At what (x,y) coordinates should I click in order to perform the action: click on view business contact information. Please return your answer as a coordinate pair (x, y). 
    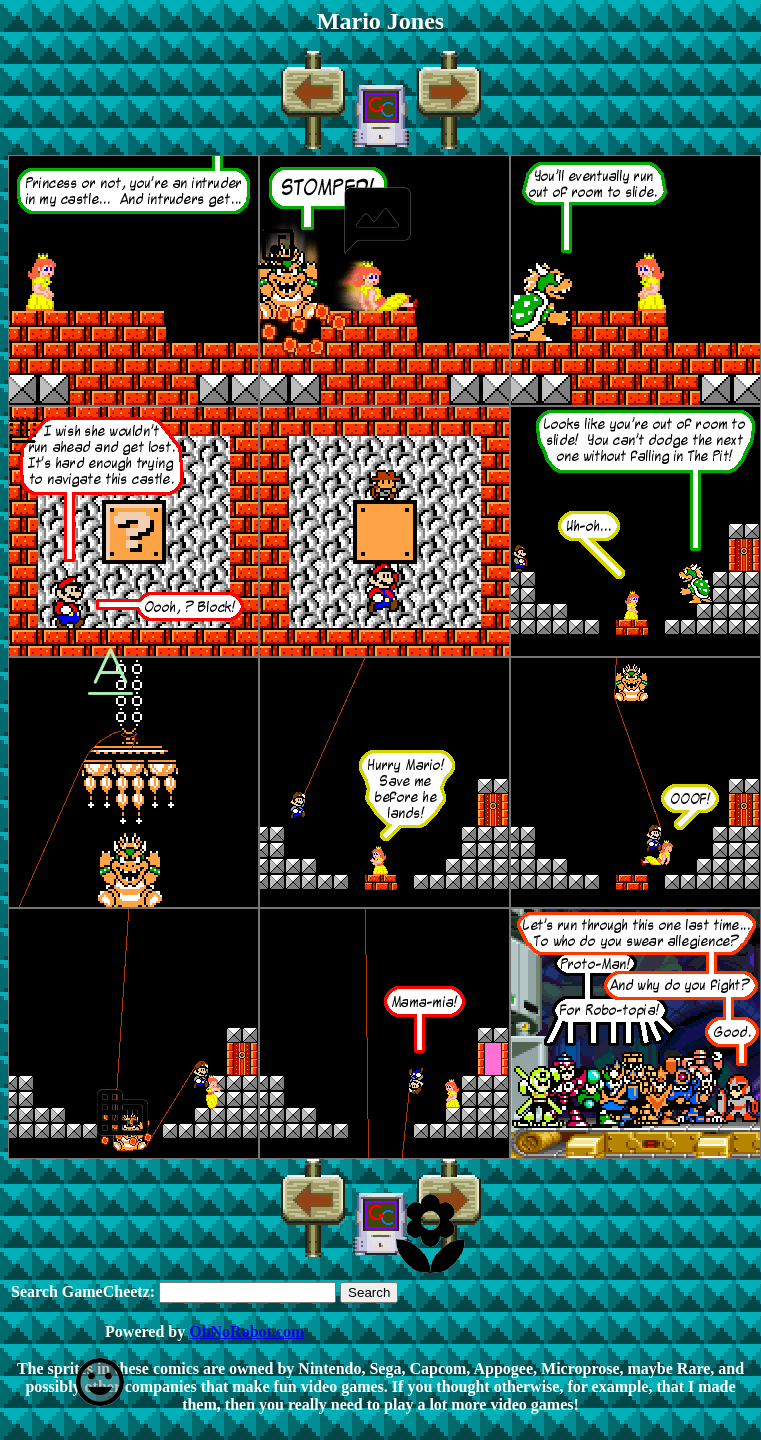
    Looking at the image, I should click on (122, 1112).